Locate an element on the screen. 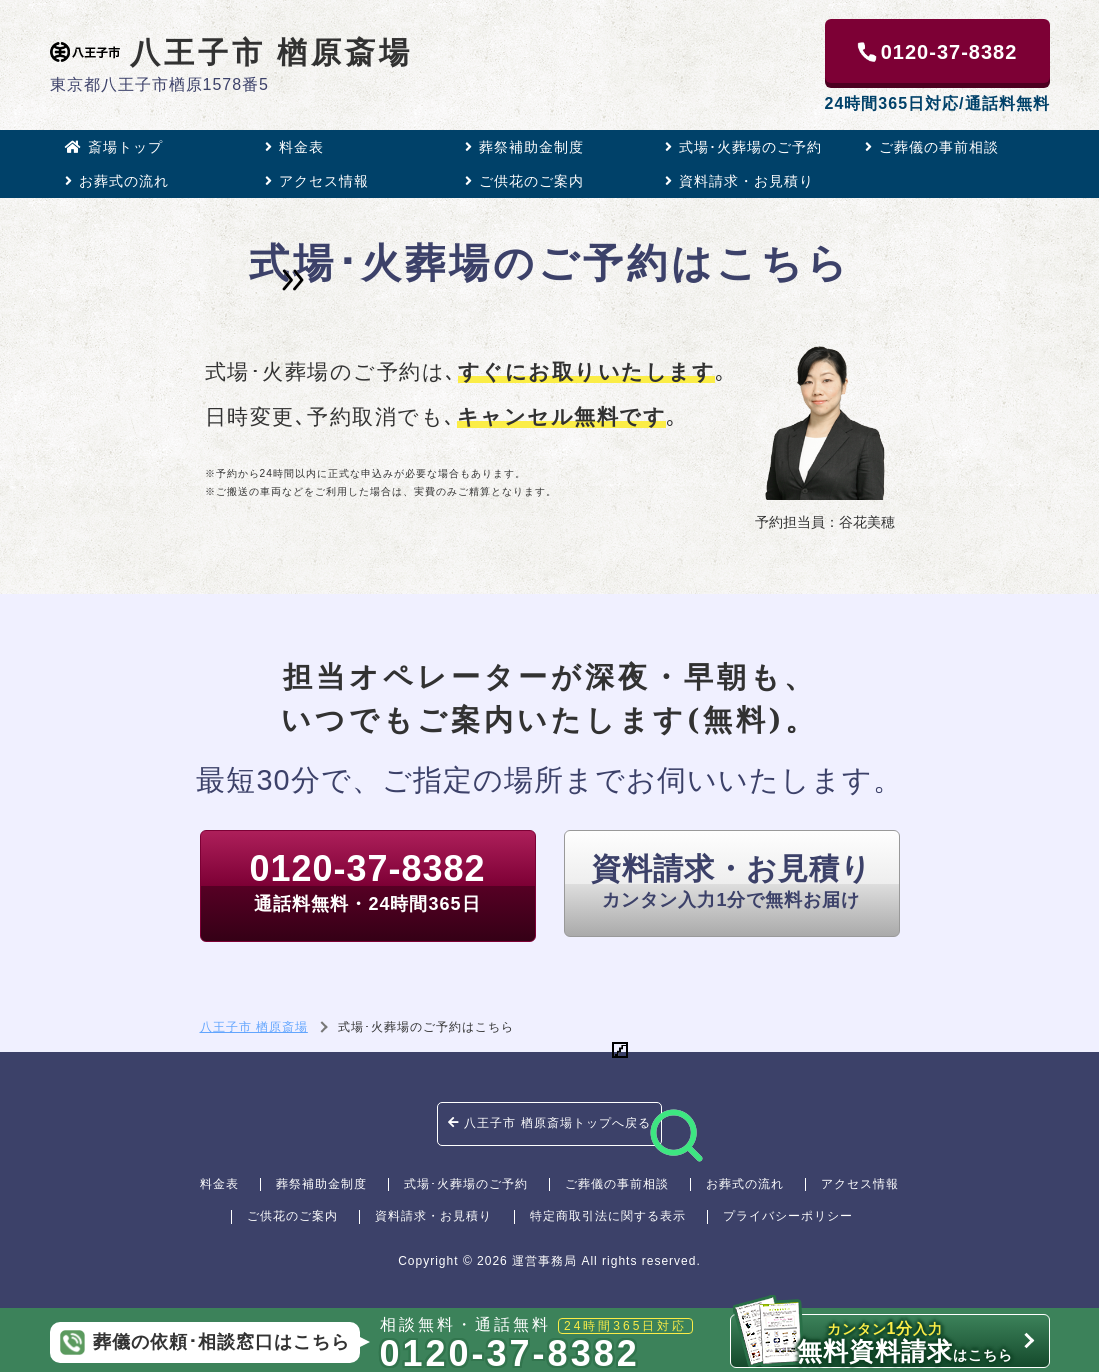 This screenshot has width=1099, height=1372. indicates stairs or stairway access is located at coordinates (620, 1050).